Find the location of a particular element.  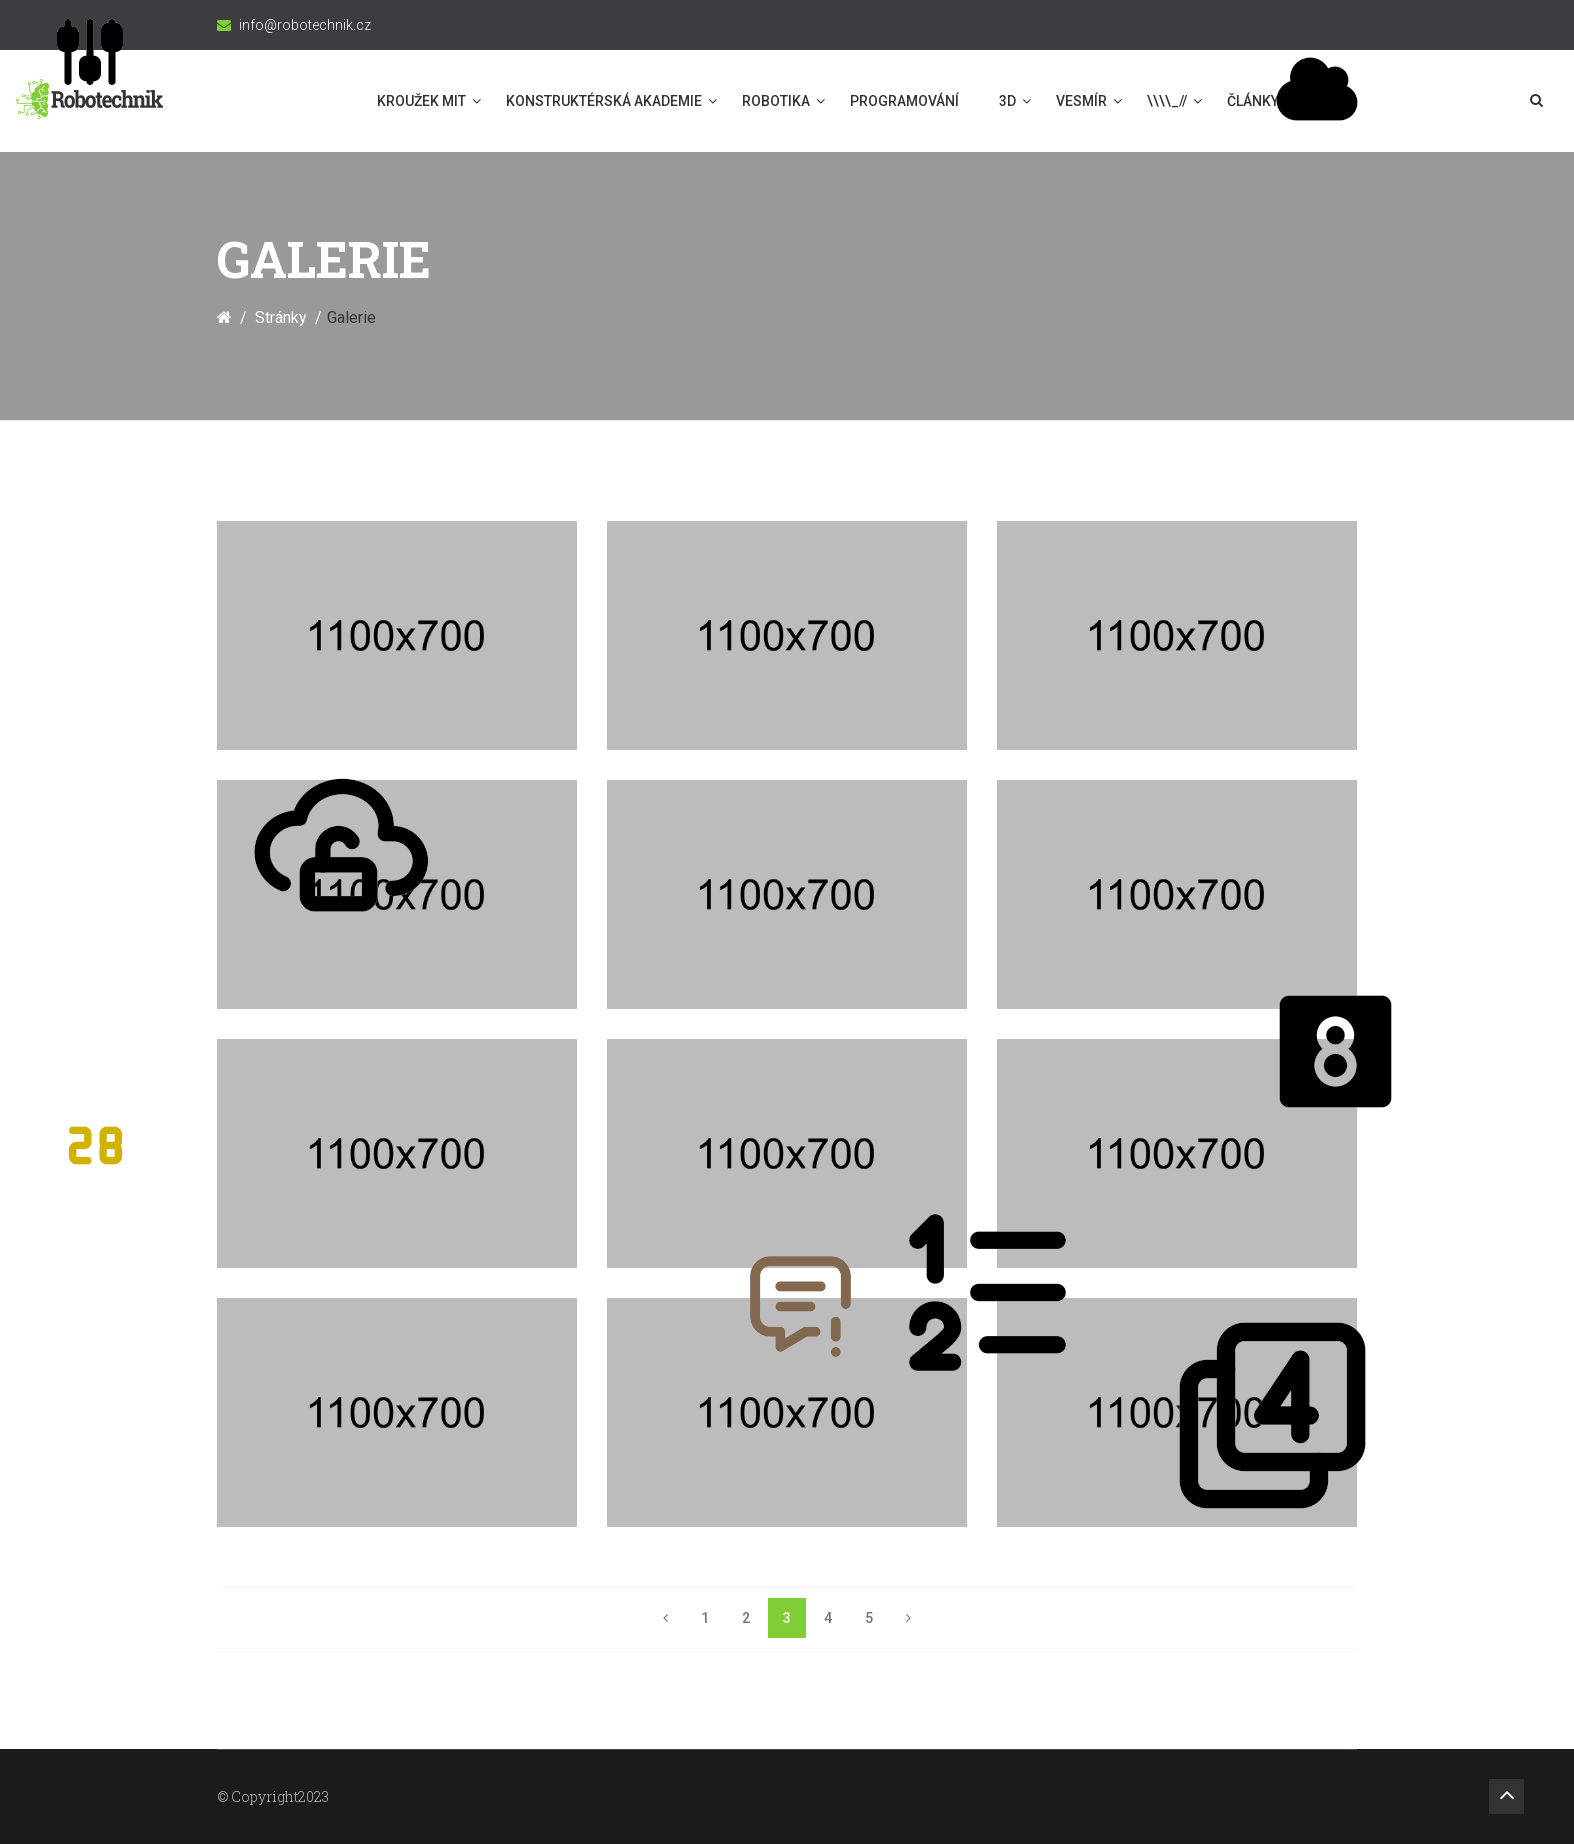

access cloud storage is located at coordinates (1317, 89).